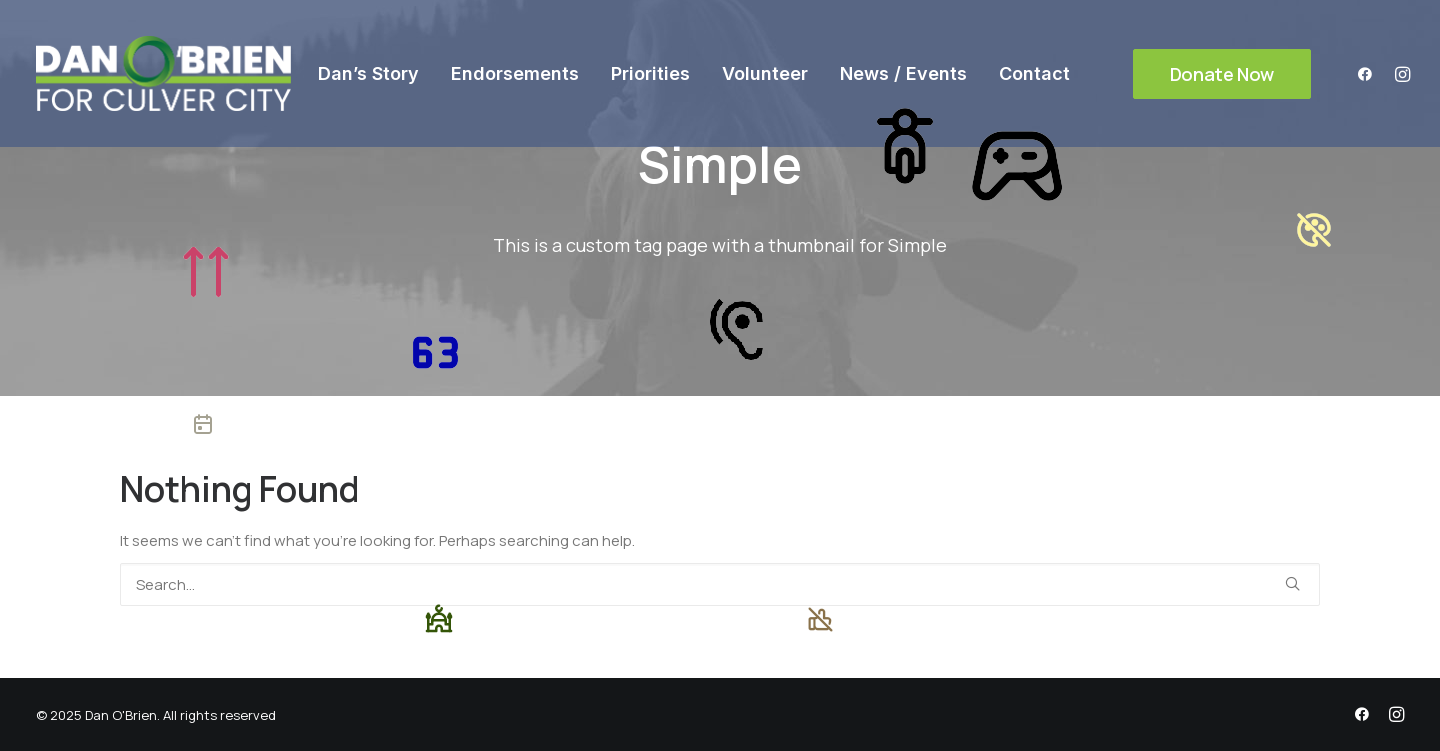 The image size is (1440, 751). What do you see at coordinates (1017, 164) in the screenshot?
I see `access gaming features or settings` at bounding box center [1017, 164].